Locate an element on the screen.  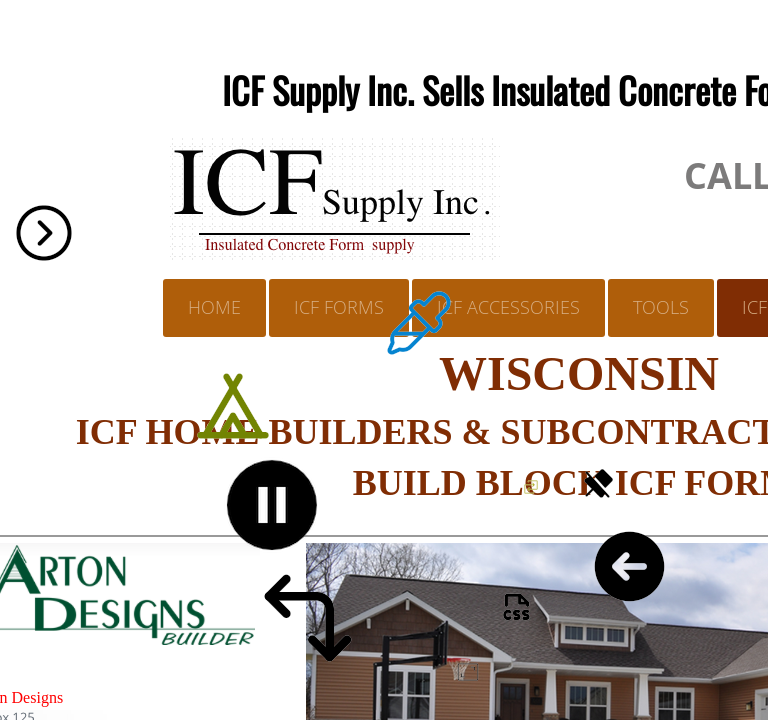
unpin this item is located at coordinates (597, 484).